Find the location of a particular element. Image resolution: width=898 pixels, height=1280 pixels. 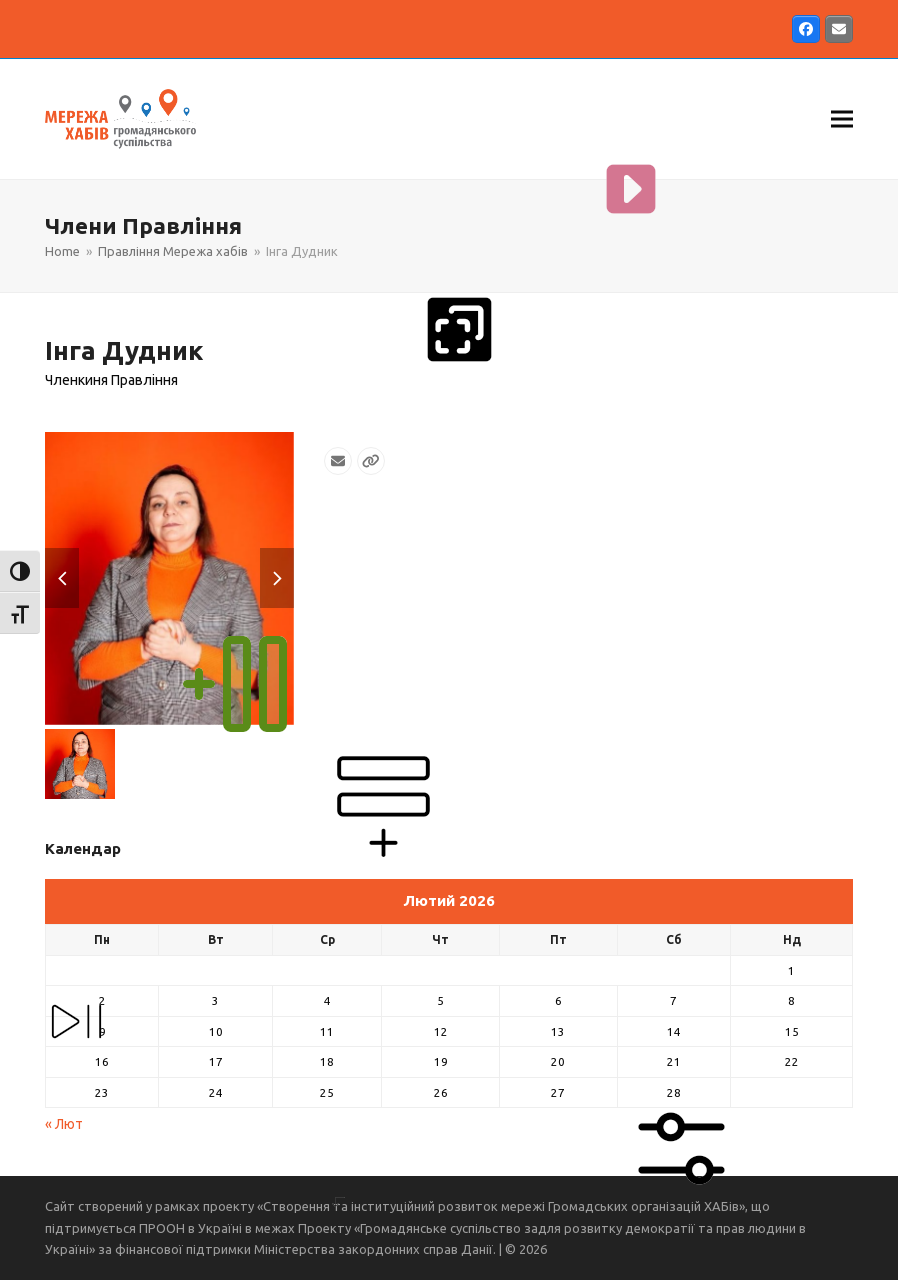

bring selection to front layer is located at coordinates (459, 329).